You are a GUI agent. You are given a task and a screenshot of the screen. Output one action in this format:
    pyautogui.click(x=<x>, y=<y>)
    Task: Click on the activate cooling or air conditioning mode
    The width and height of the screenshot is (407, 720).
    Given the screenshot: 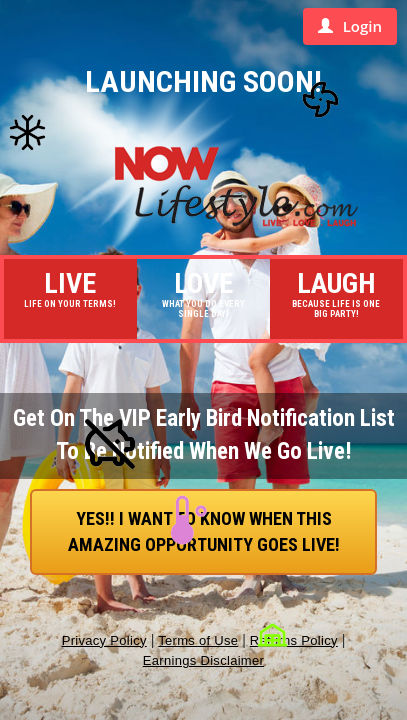 What is the action you would take?
    pyautogui.click(x=27, y=132)
    